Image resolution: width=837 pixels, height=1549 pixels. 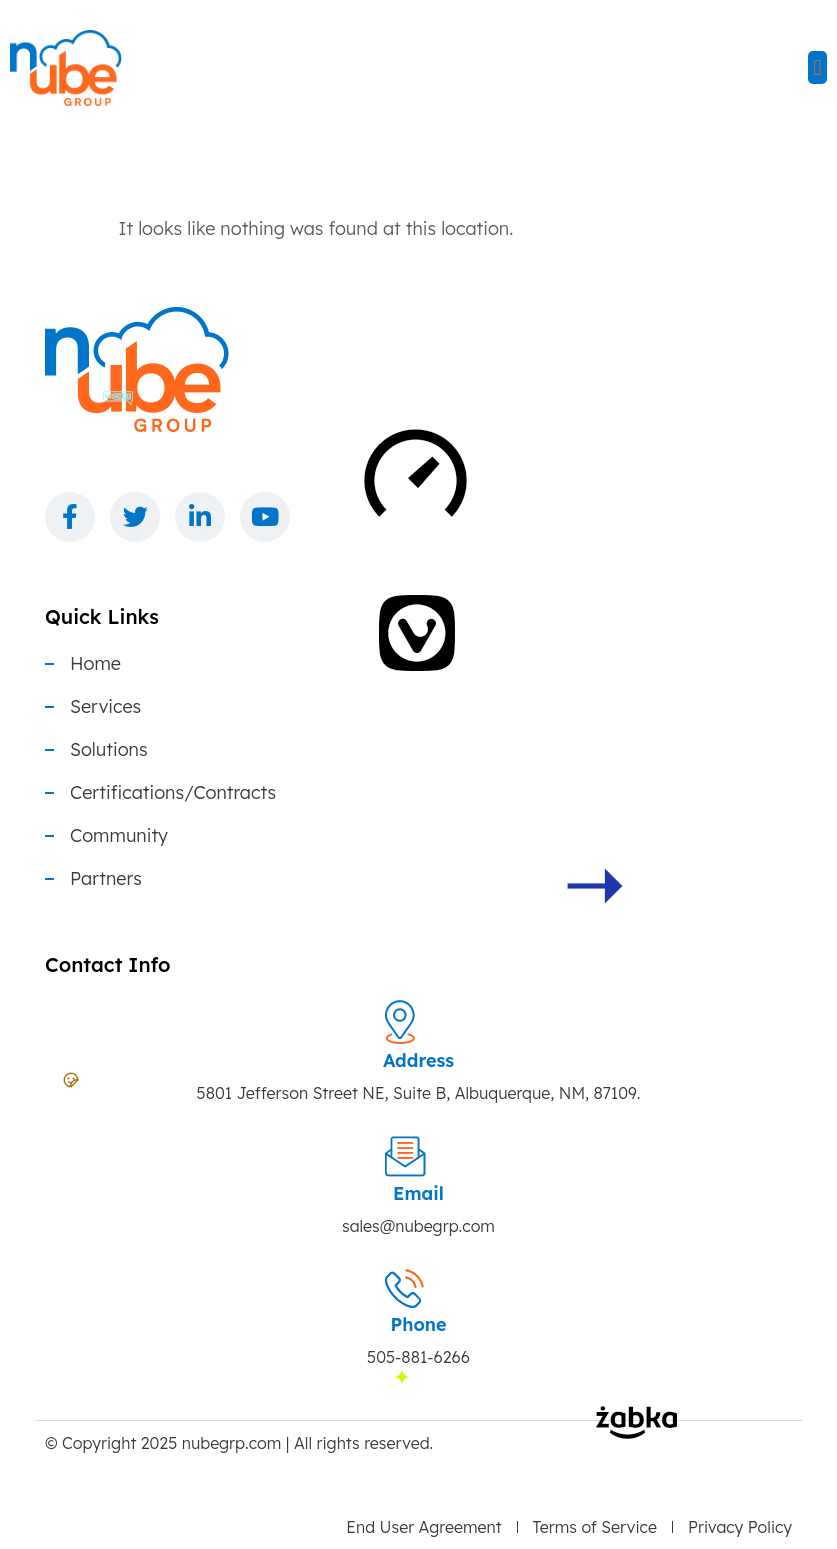 What do you see at coordinates (118, 398) in the screenshot?
I see `open the VRChat app` at bounding box center [118, 398].